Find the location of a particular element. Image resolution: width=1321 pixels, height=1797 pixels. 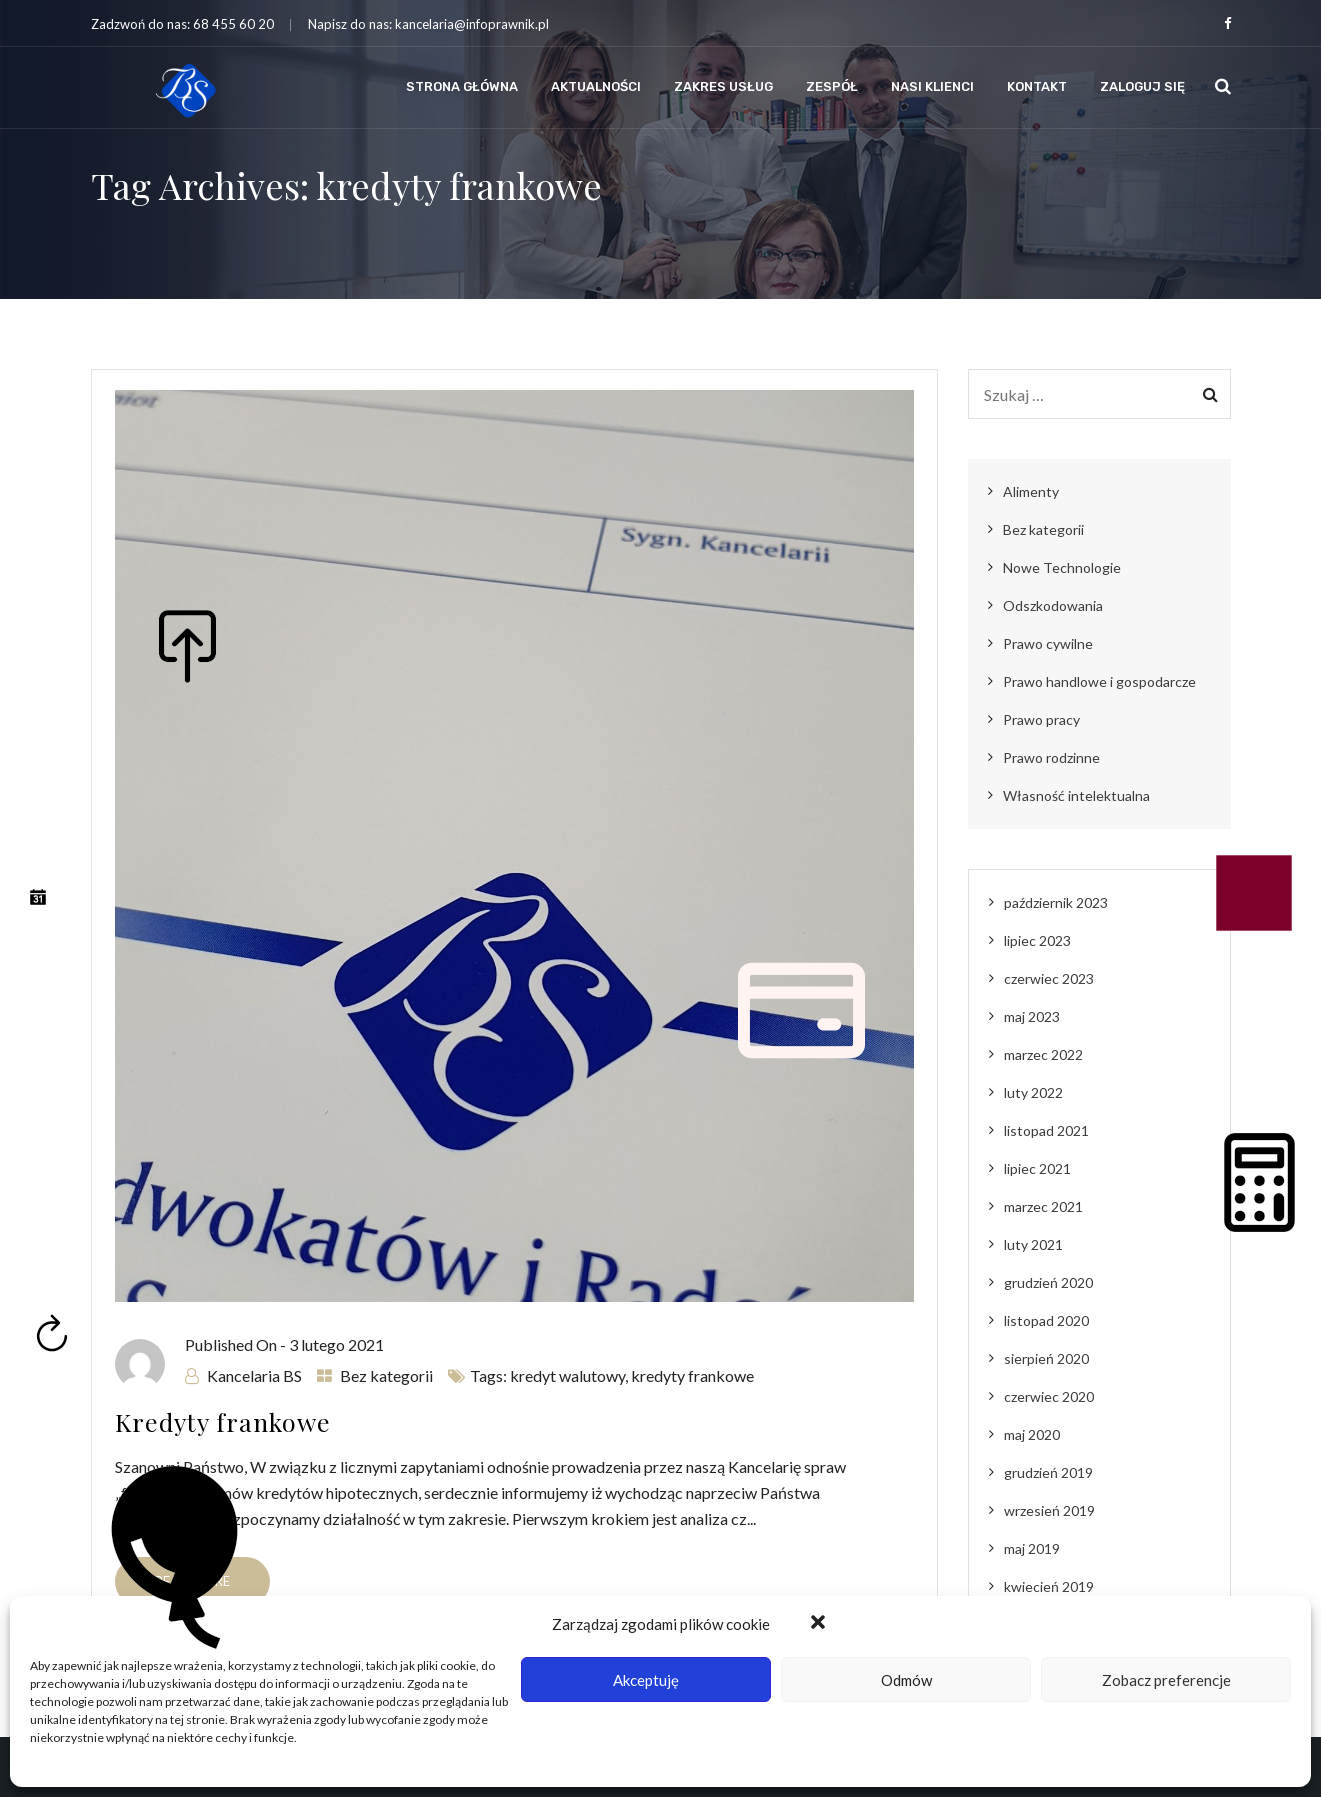

refresh or reload the current page is located at coordinates (52, 1333).